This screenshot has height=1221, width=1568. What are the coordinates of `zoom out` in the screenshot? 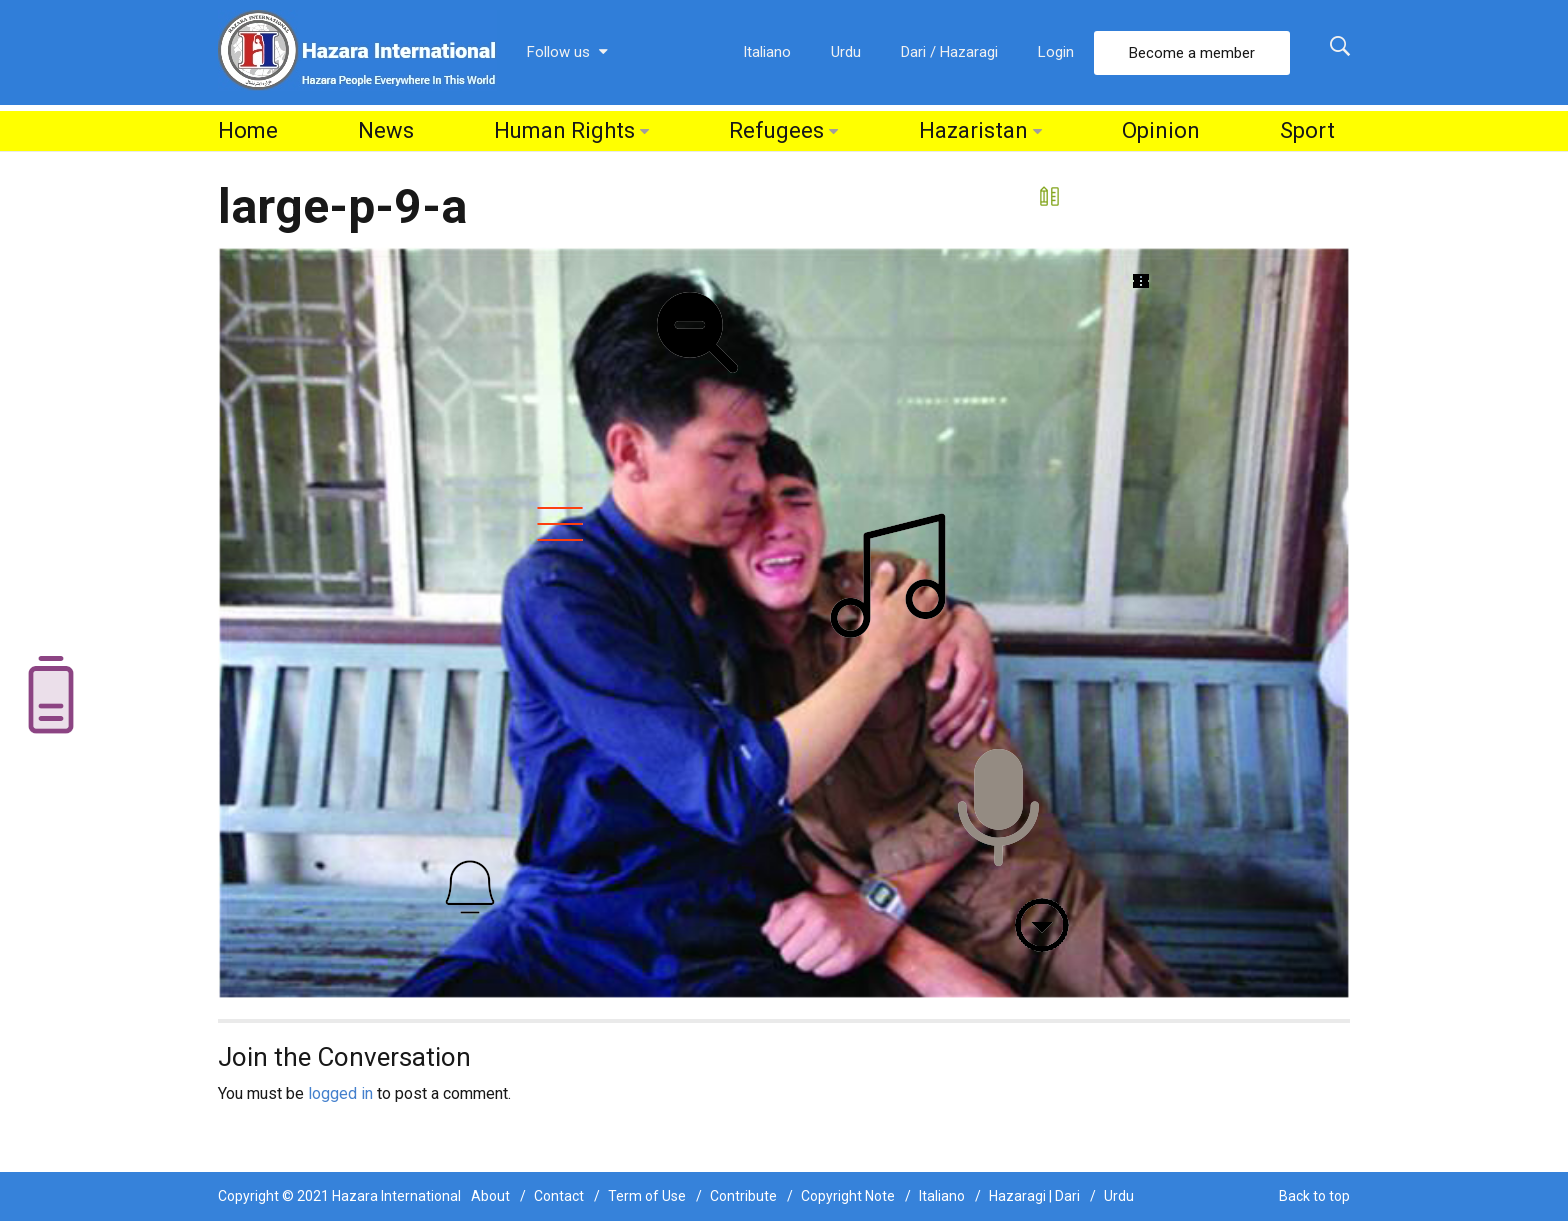 It's located at (697, 332).